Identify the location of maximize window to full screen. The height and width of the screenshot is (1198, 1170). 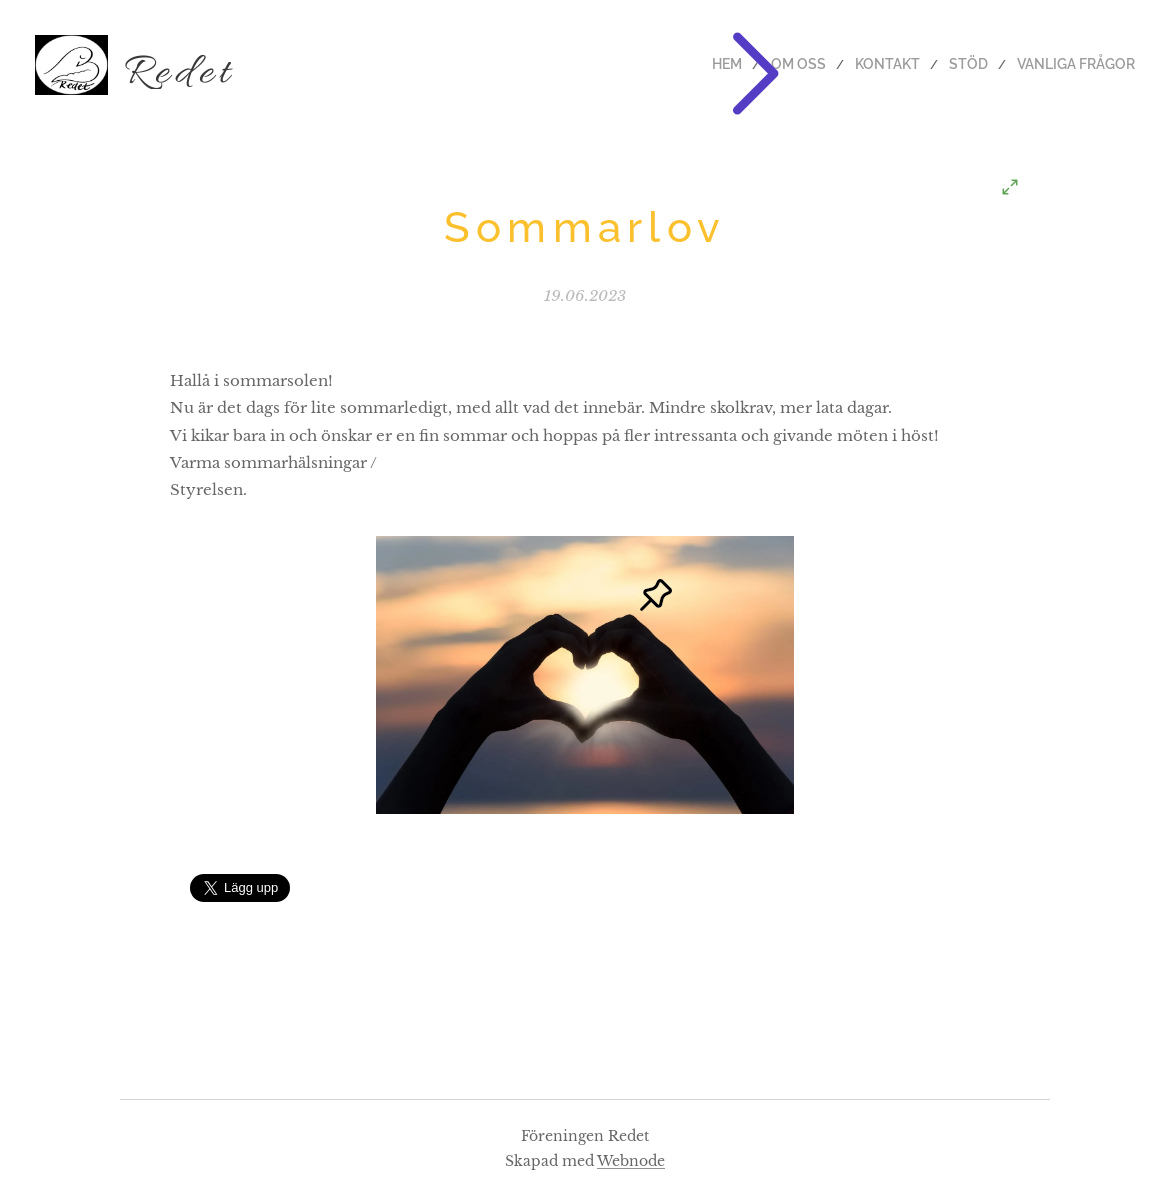
(1010, 187).